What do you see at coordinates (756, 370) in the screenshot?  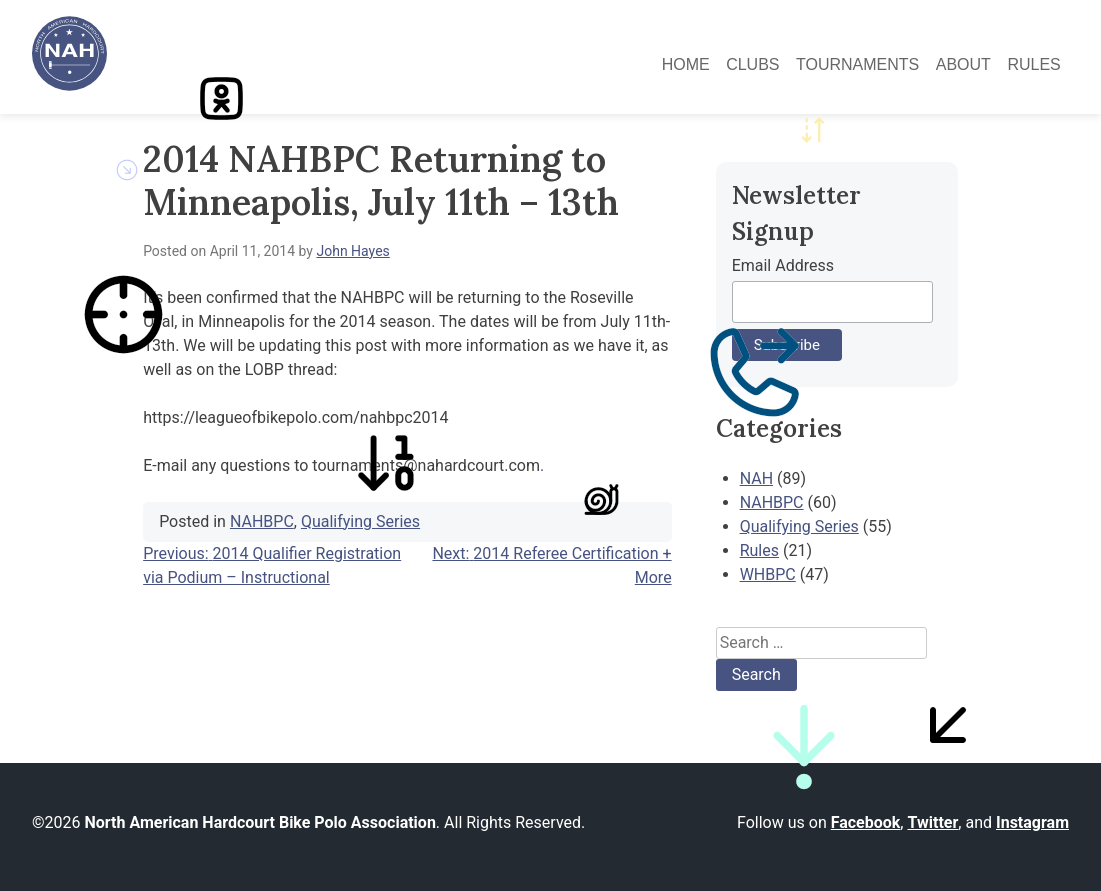 I see `transfer an active call` at bounding box center [756, 370].